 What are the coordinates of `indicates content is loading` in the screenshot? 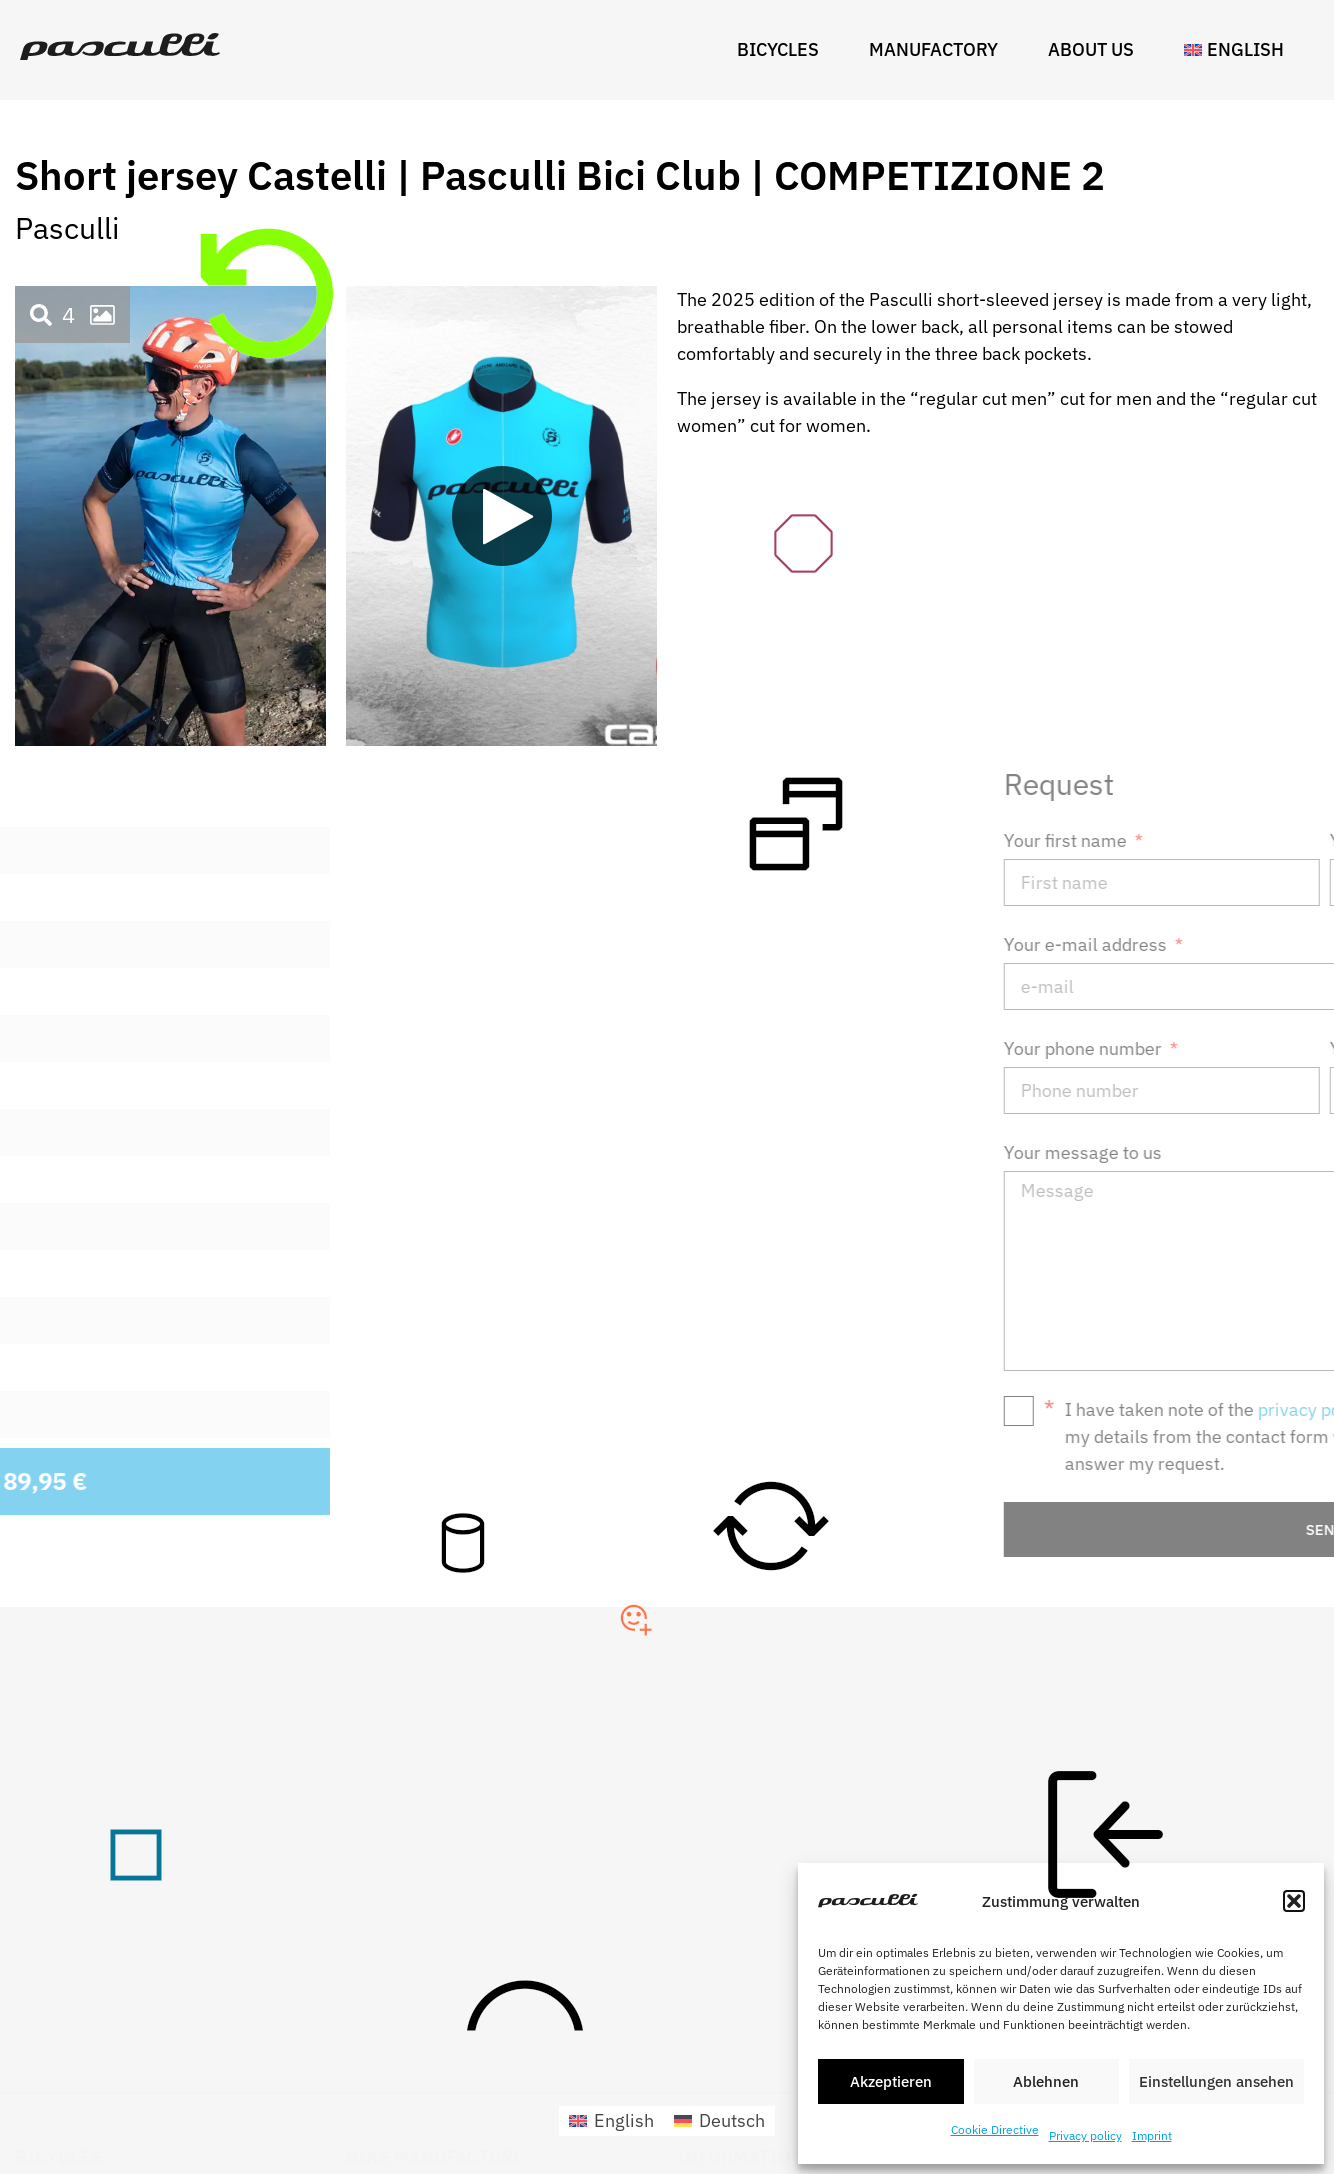 It's located at (525, 2039).